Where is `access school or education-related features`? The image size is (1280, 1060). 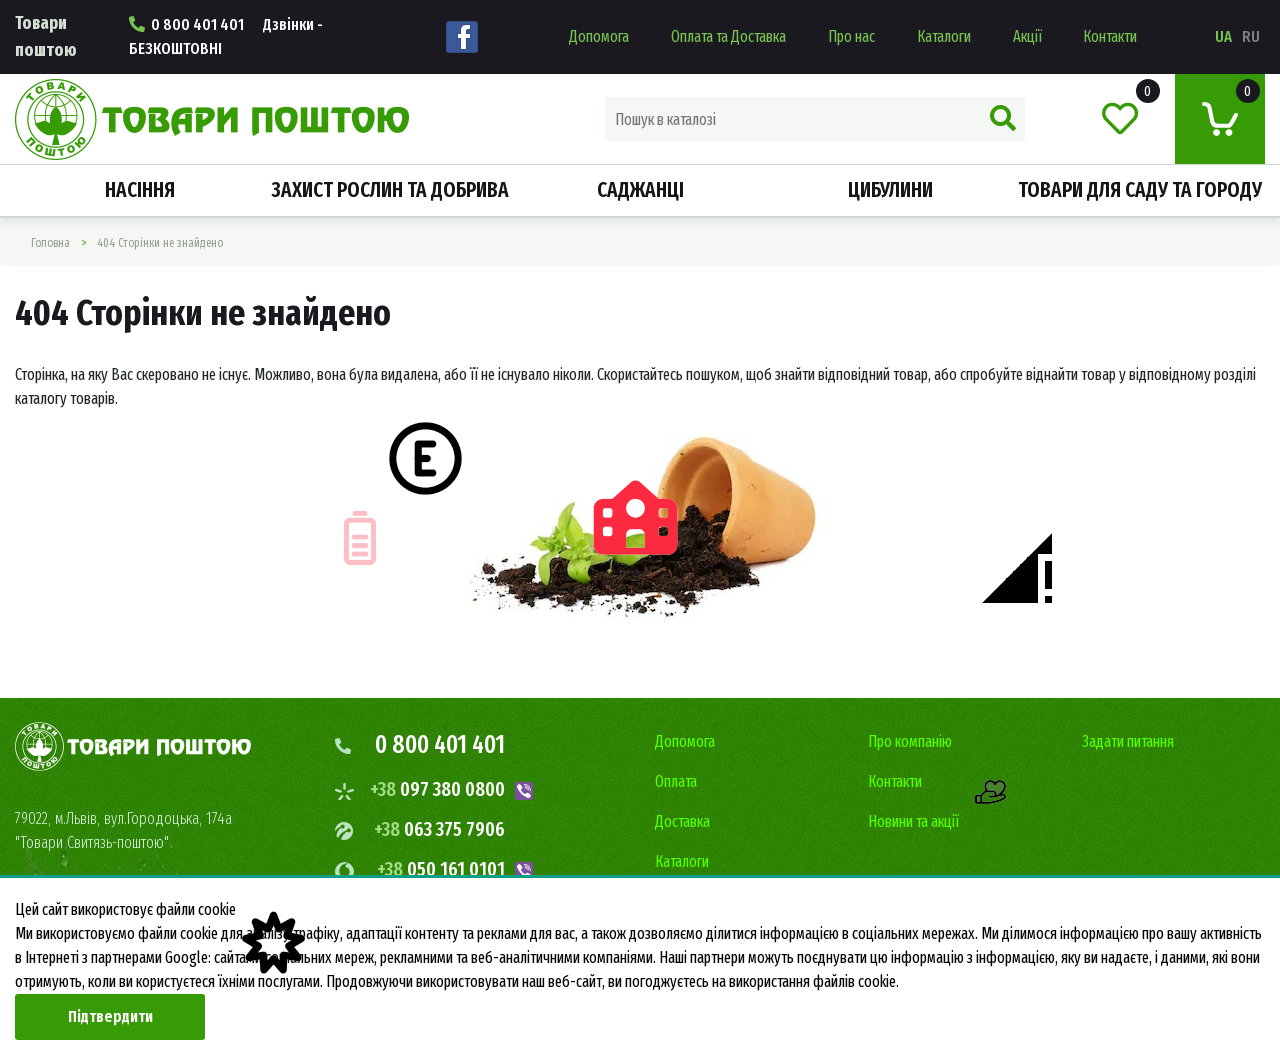
access school or education-related features is located at coordinates (635, 517).